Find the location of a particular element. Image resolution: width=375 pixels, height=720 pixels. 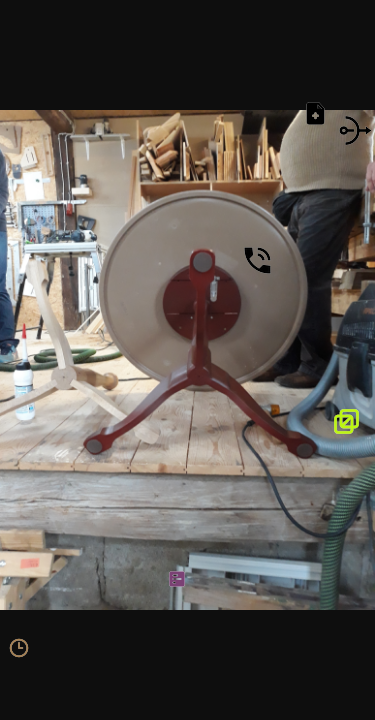

view current time is located at coordinates (19, 648).